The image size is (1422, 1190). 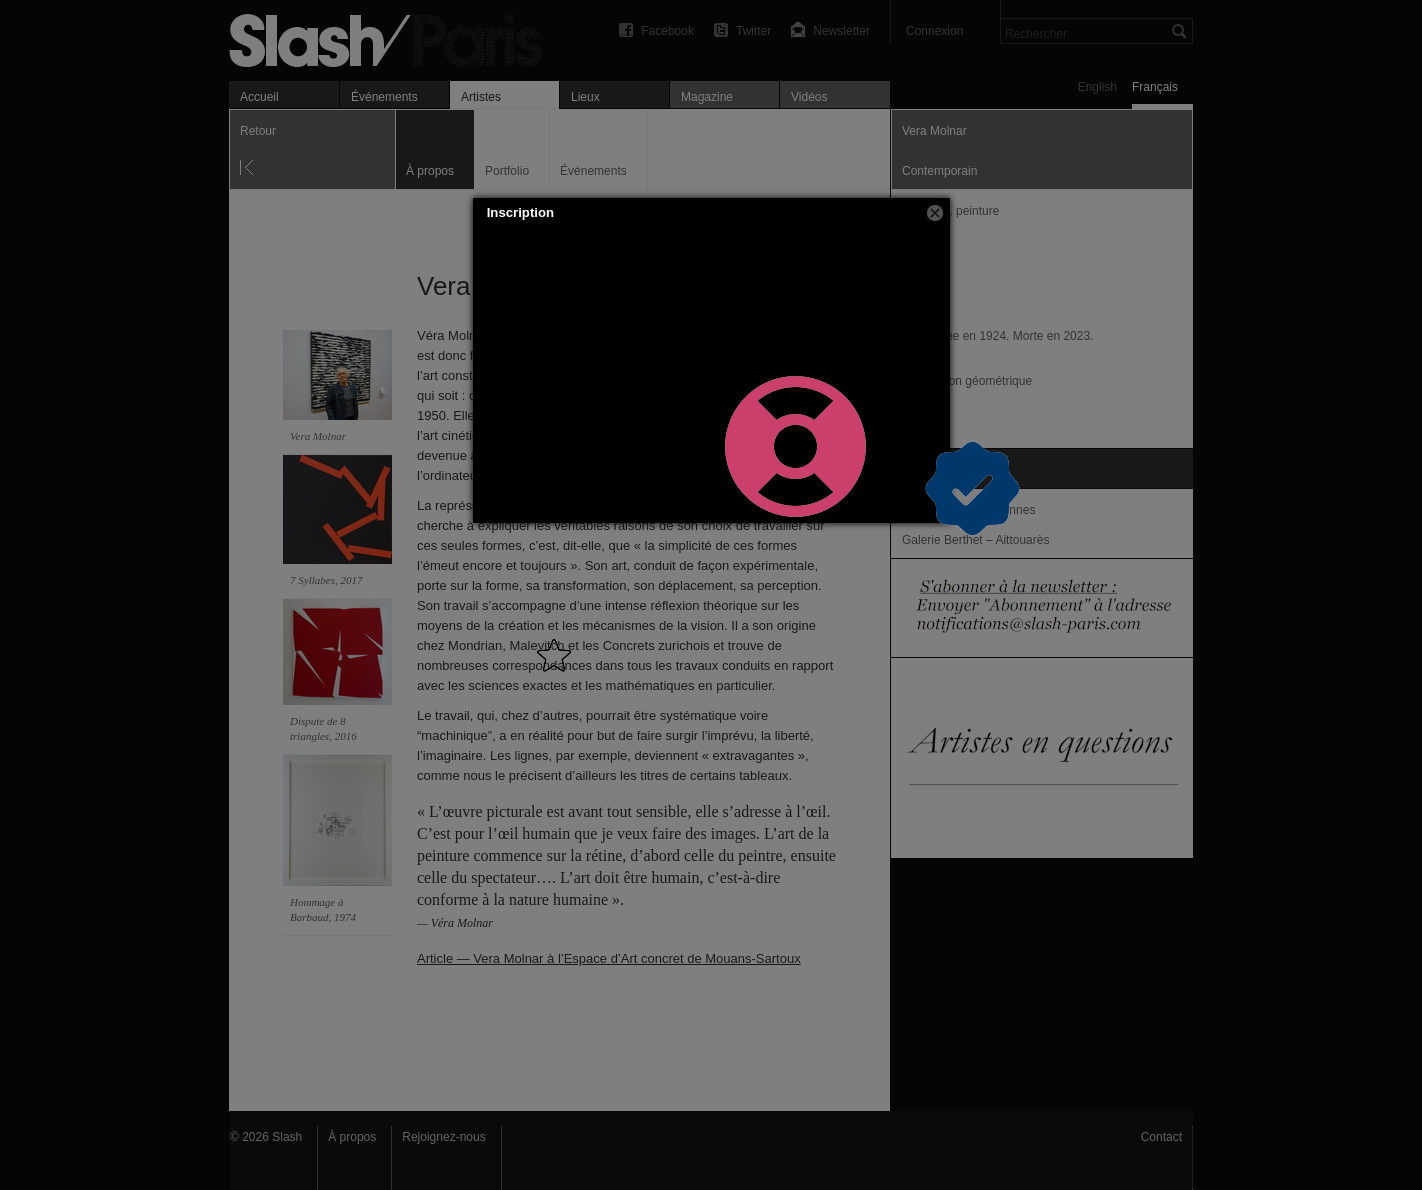 What do you see at coordinates (972, 488) in the screenshot?
I see `indicates verified or authenticated status` at bounding box center [972, 488].